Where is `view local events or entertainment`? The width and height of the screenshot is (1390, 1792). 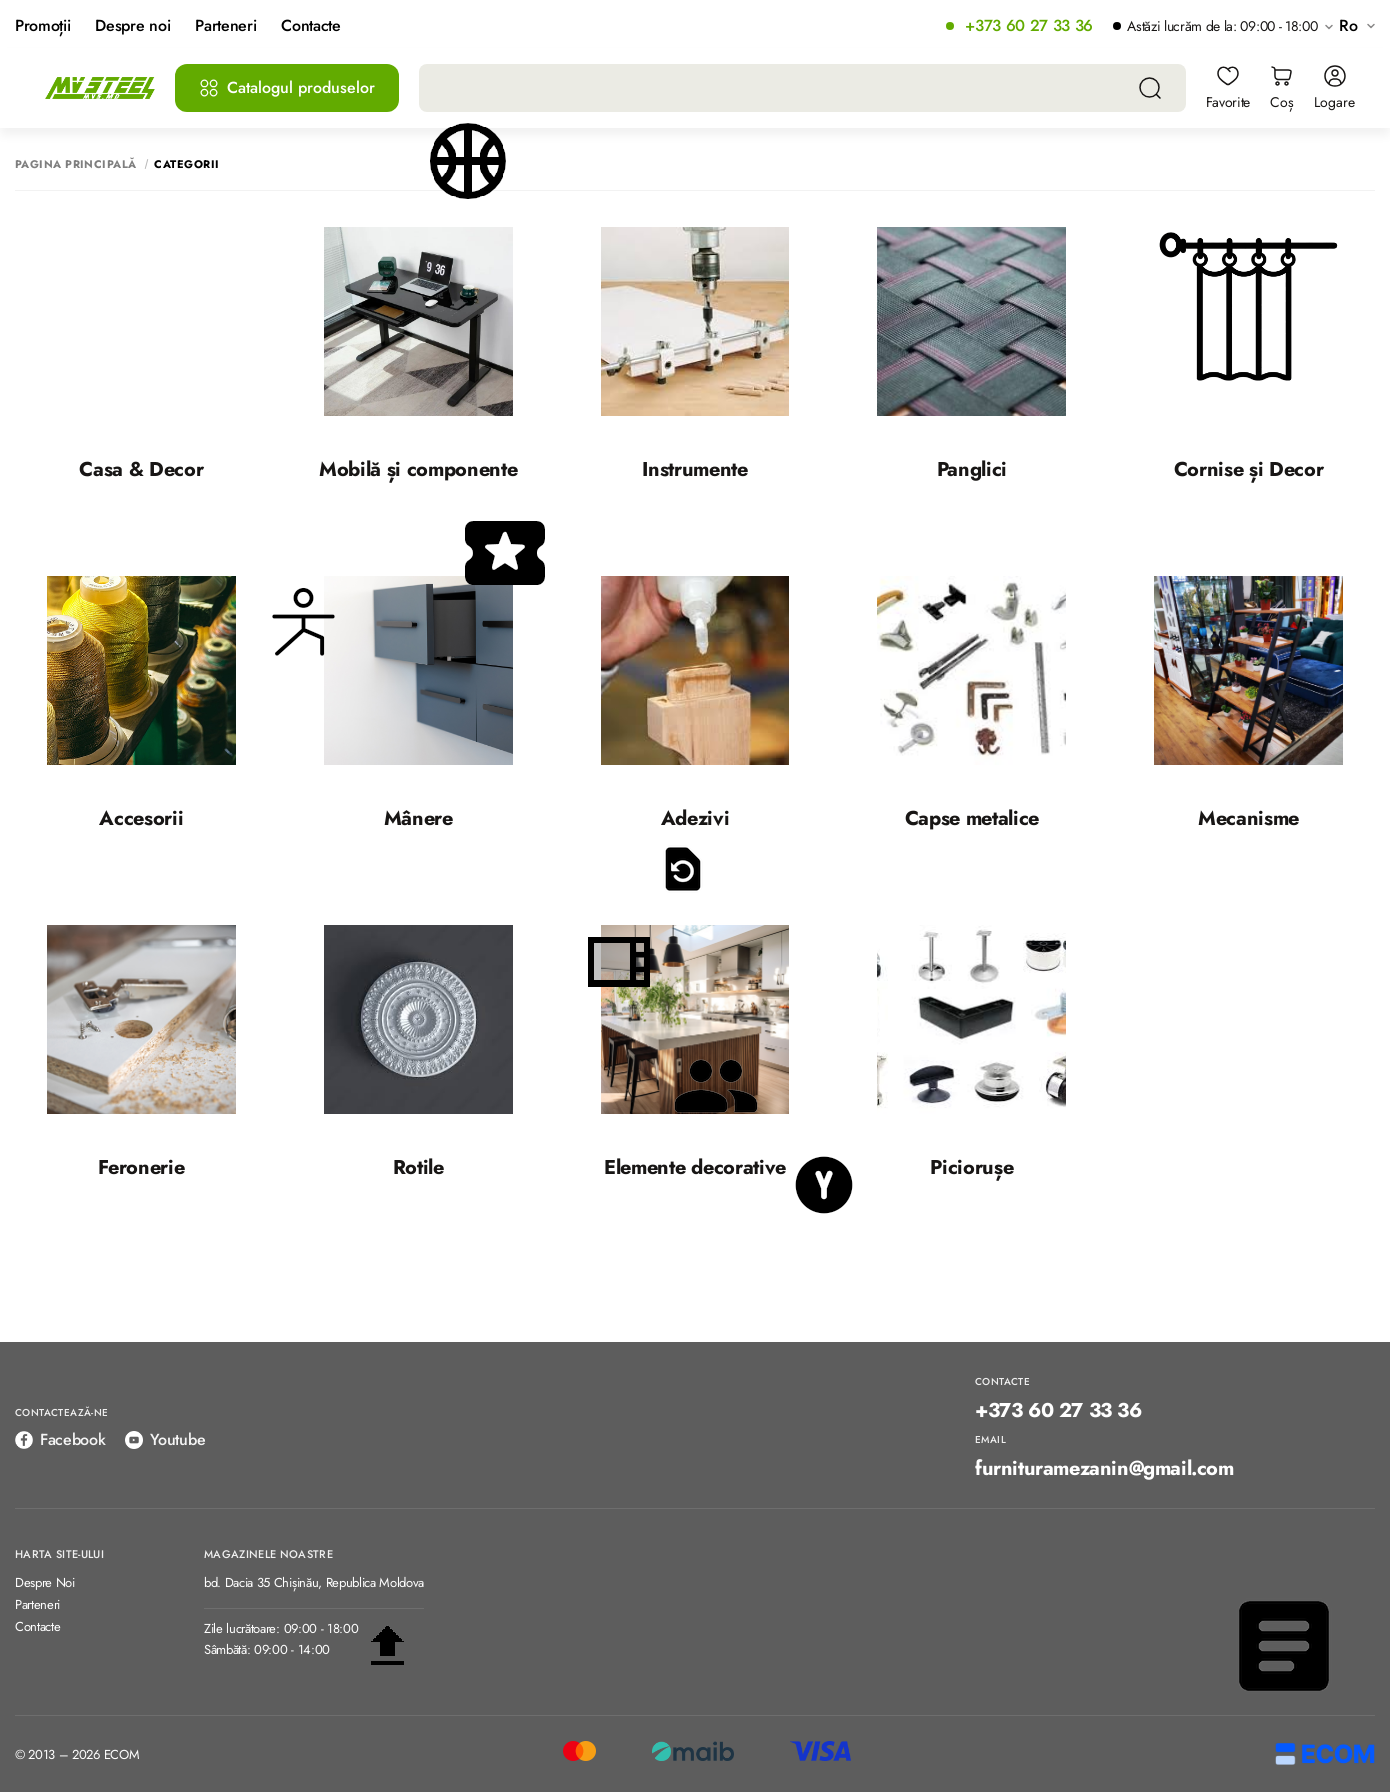 view local events or entertainment is located at coordinates (505, 553).